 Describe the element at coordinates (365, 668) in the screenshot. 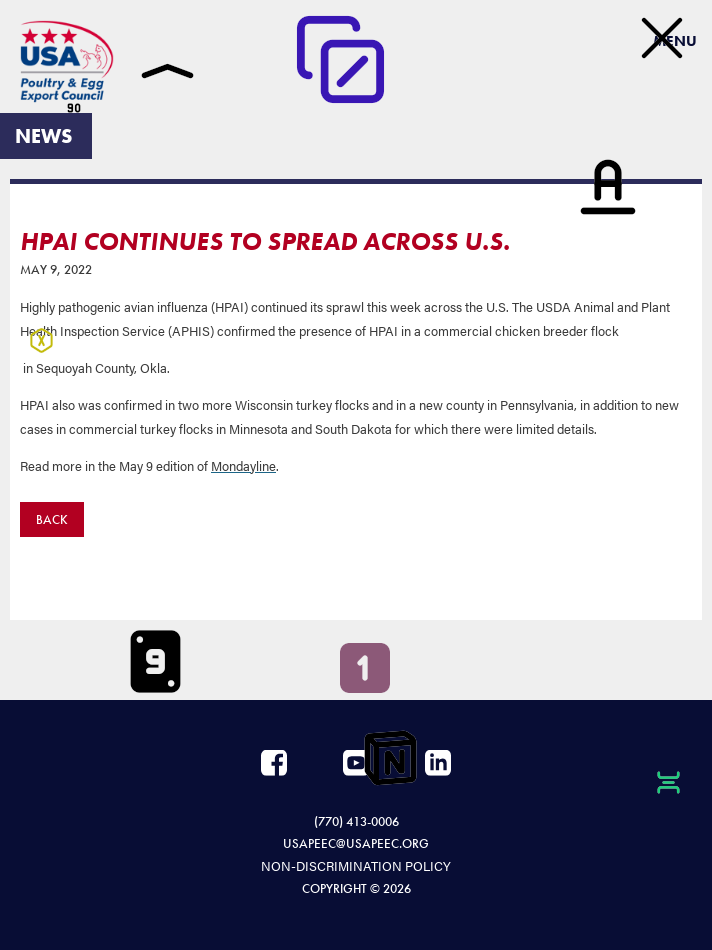

I see `indicates step one in a numbered sequence` at that location.